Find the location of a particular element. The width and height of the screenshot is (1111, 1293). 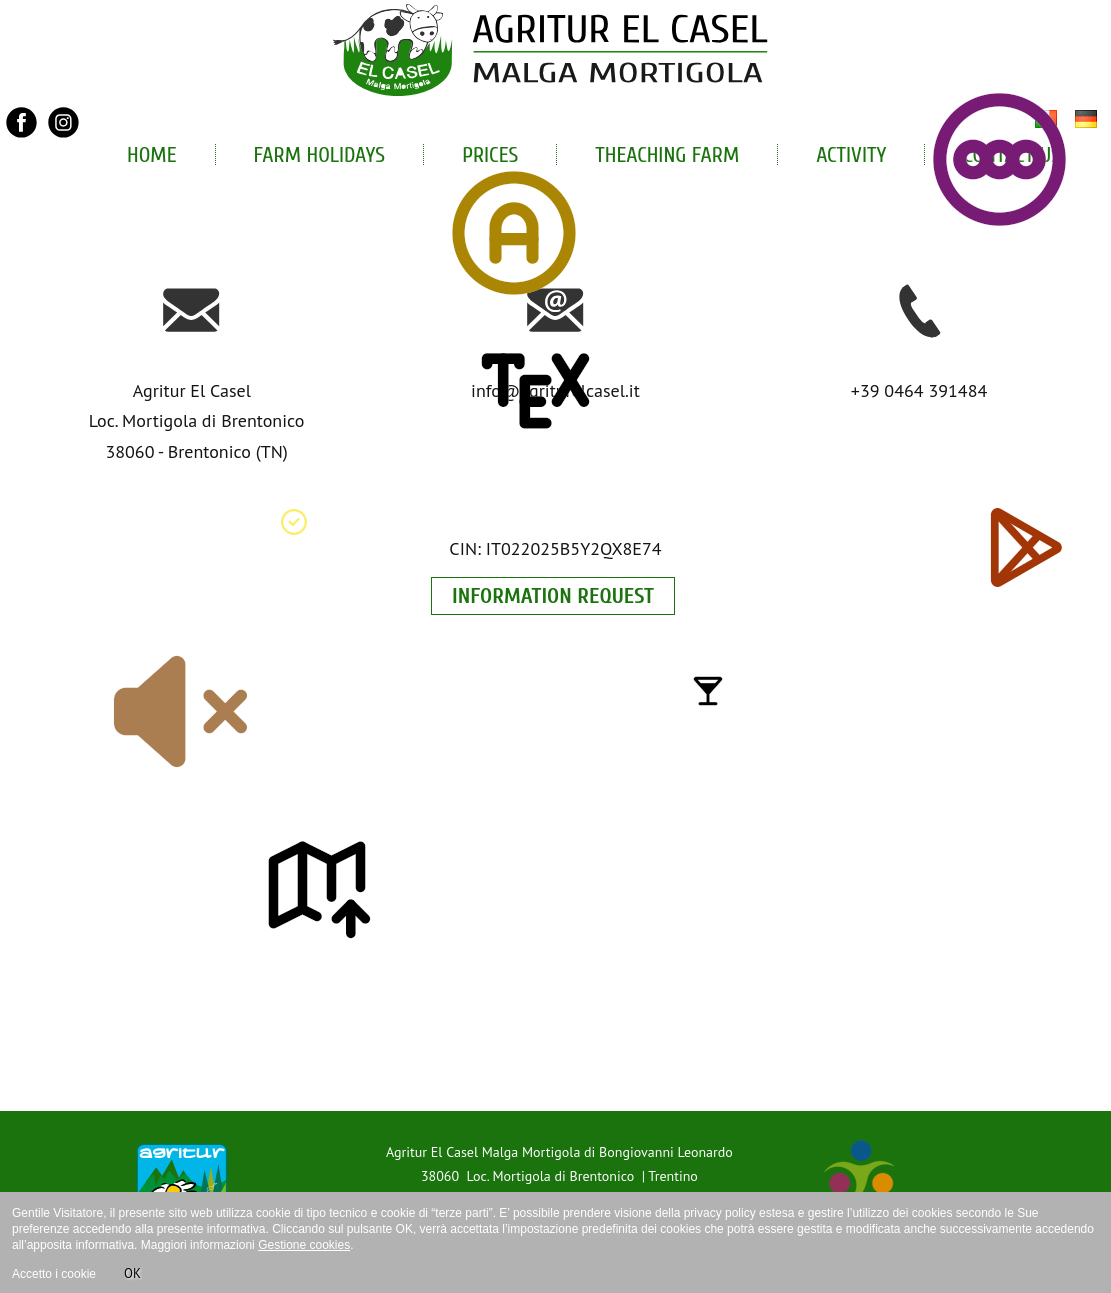

upload or share your current map location is located at coordinates (317, 885).